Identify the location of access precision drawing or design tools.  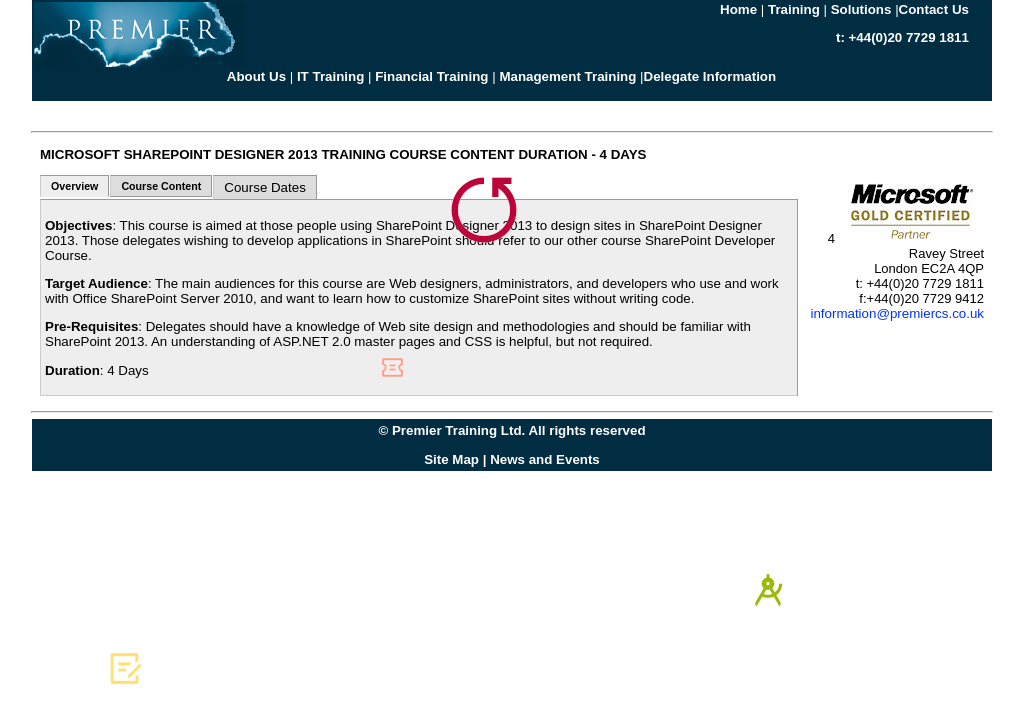
(768, 590).